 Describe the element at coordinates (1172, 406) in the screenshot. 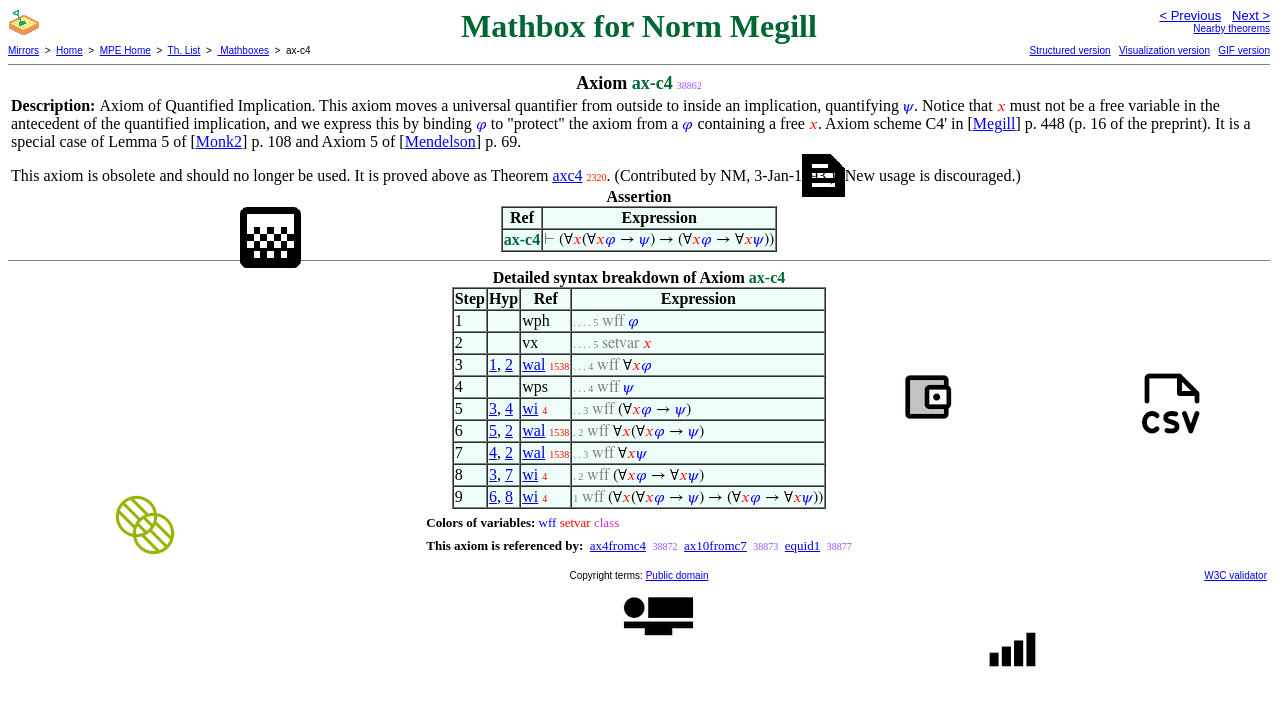

I see `download or export data as a CSV file` at that location.